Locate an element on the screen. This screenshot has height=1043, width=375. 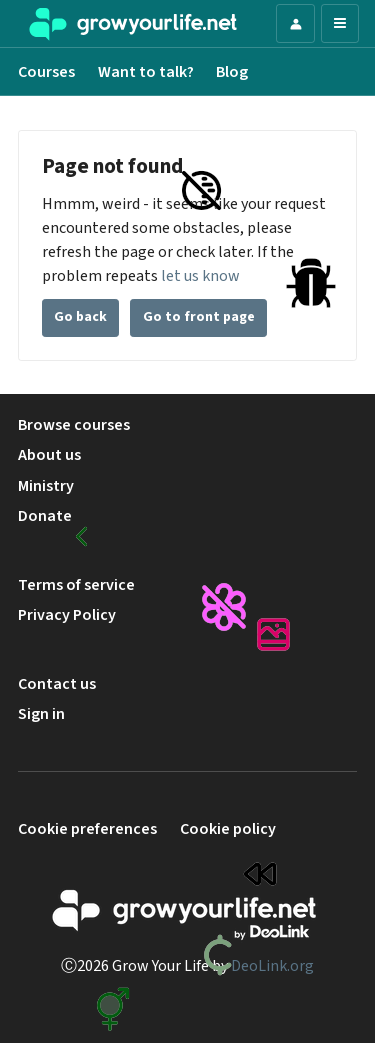
disable or hide floral/nature content is located at coordinates (224, 607).